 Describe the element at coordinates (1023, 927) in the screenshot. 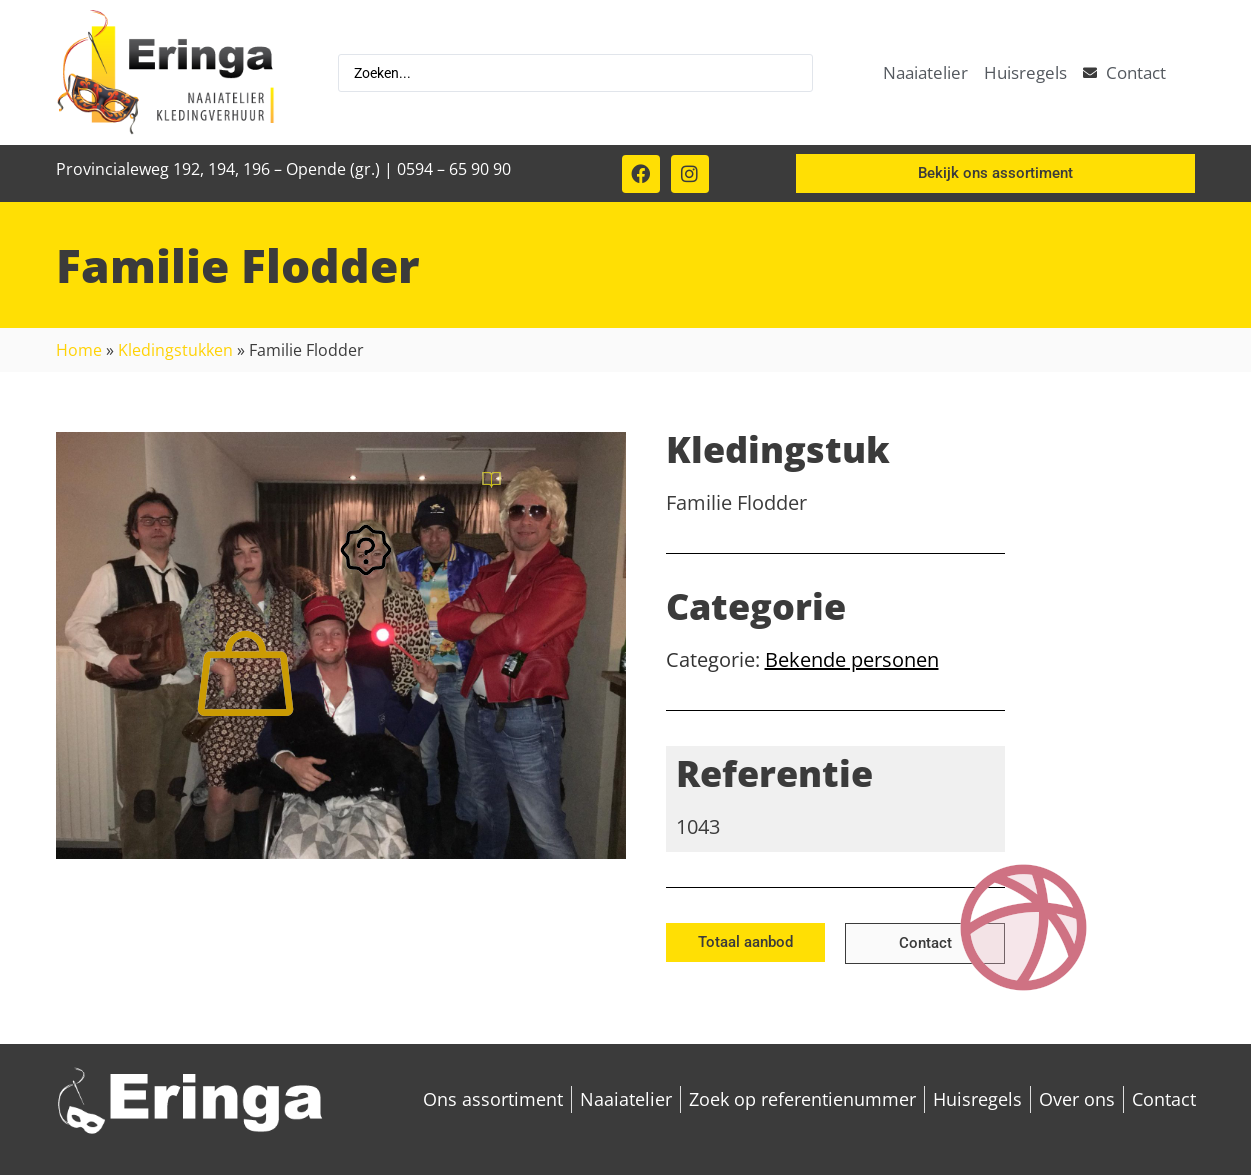

I see `access games or entertainment section` at that location.